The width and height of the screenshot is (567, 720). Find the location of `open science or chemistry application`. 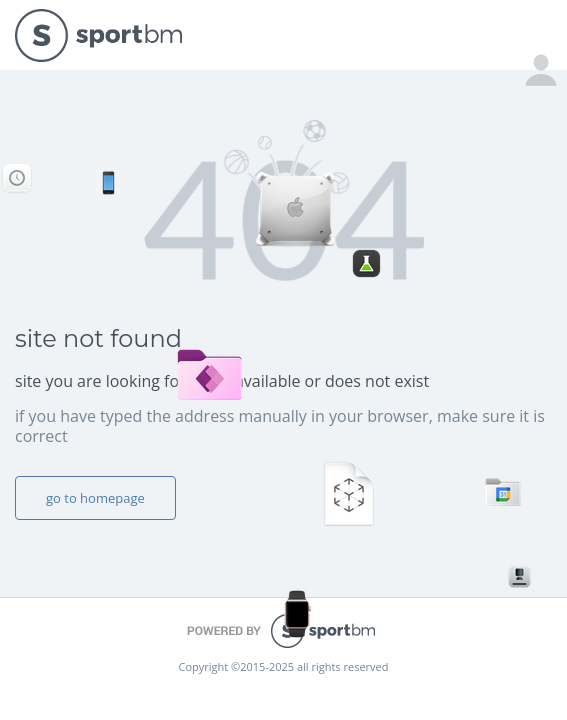

open science or chemistry application is located at coordinates (366, 263).